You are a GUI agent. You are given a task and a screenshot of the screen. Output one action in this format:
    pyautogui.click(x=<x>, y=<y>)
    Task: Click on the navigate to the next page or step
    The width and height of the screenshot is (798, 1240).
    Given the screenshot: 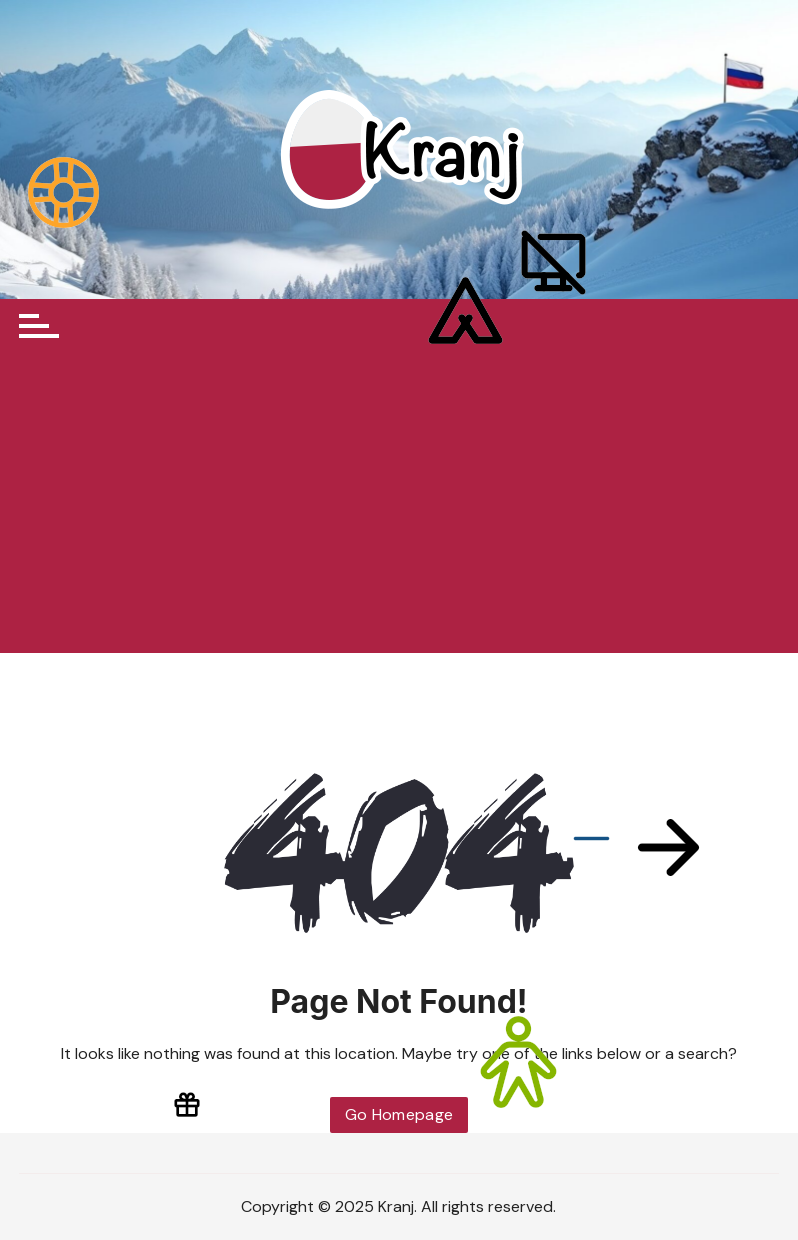 What is the action you would take?
    pyautogui.click(x=668, y=847)
    